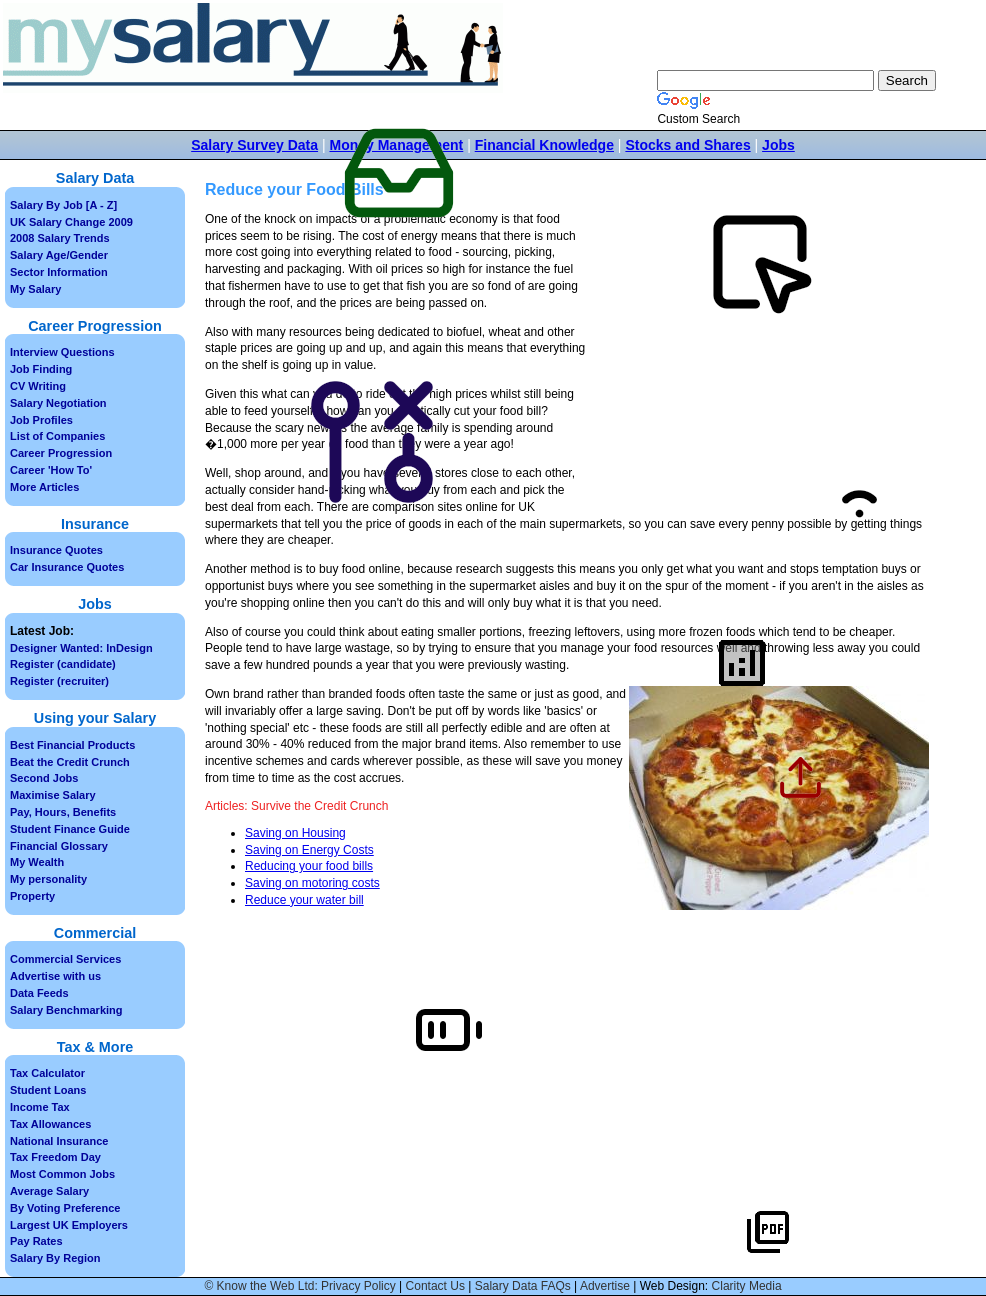 The height and width of the screenshot is (1296, 986). What do you see at coordinates (449, 1030) in the screenshot?
I see `indicates medium battery level` at bounding box center [449, 1030].